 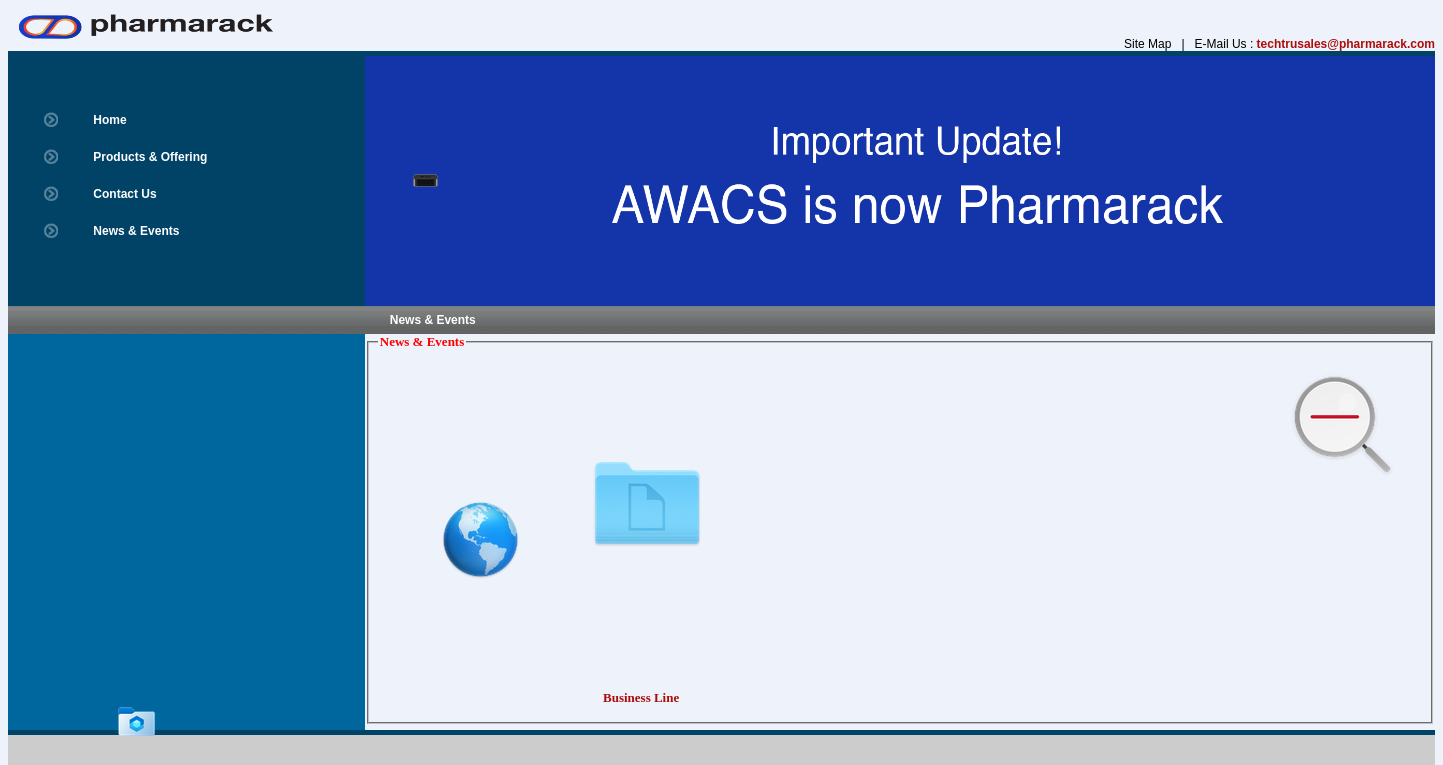 What do you see at coordinates (647, 503) in the screenshot?
I see `open your documents folder` at bounding box center [647, 503].